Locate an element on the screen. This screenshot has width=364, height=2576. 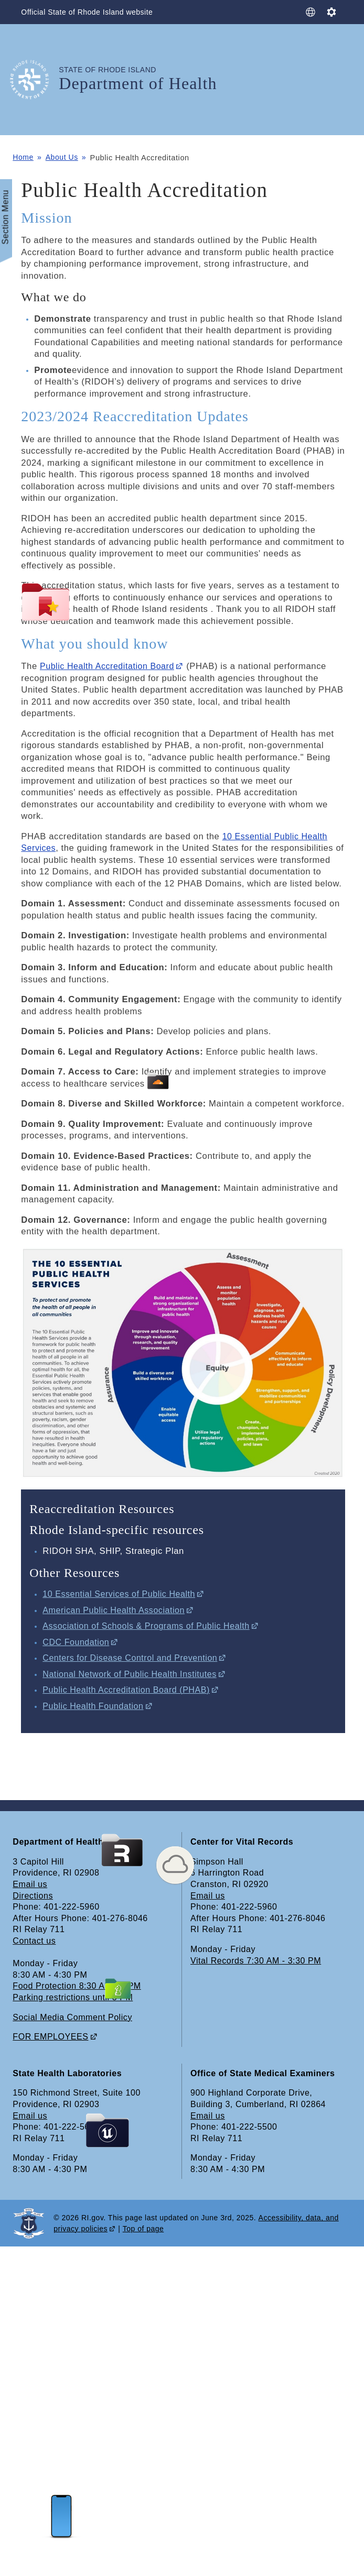
open your bookmarked files folder is located at coordinates (45, 603).